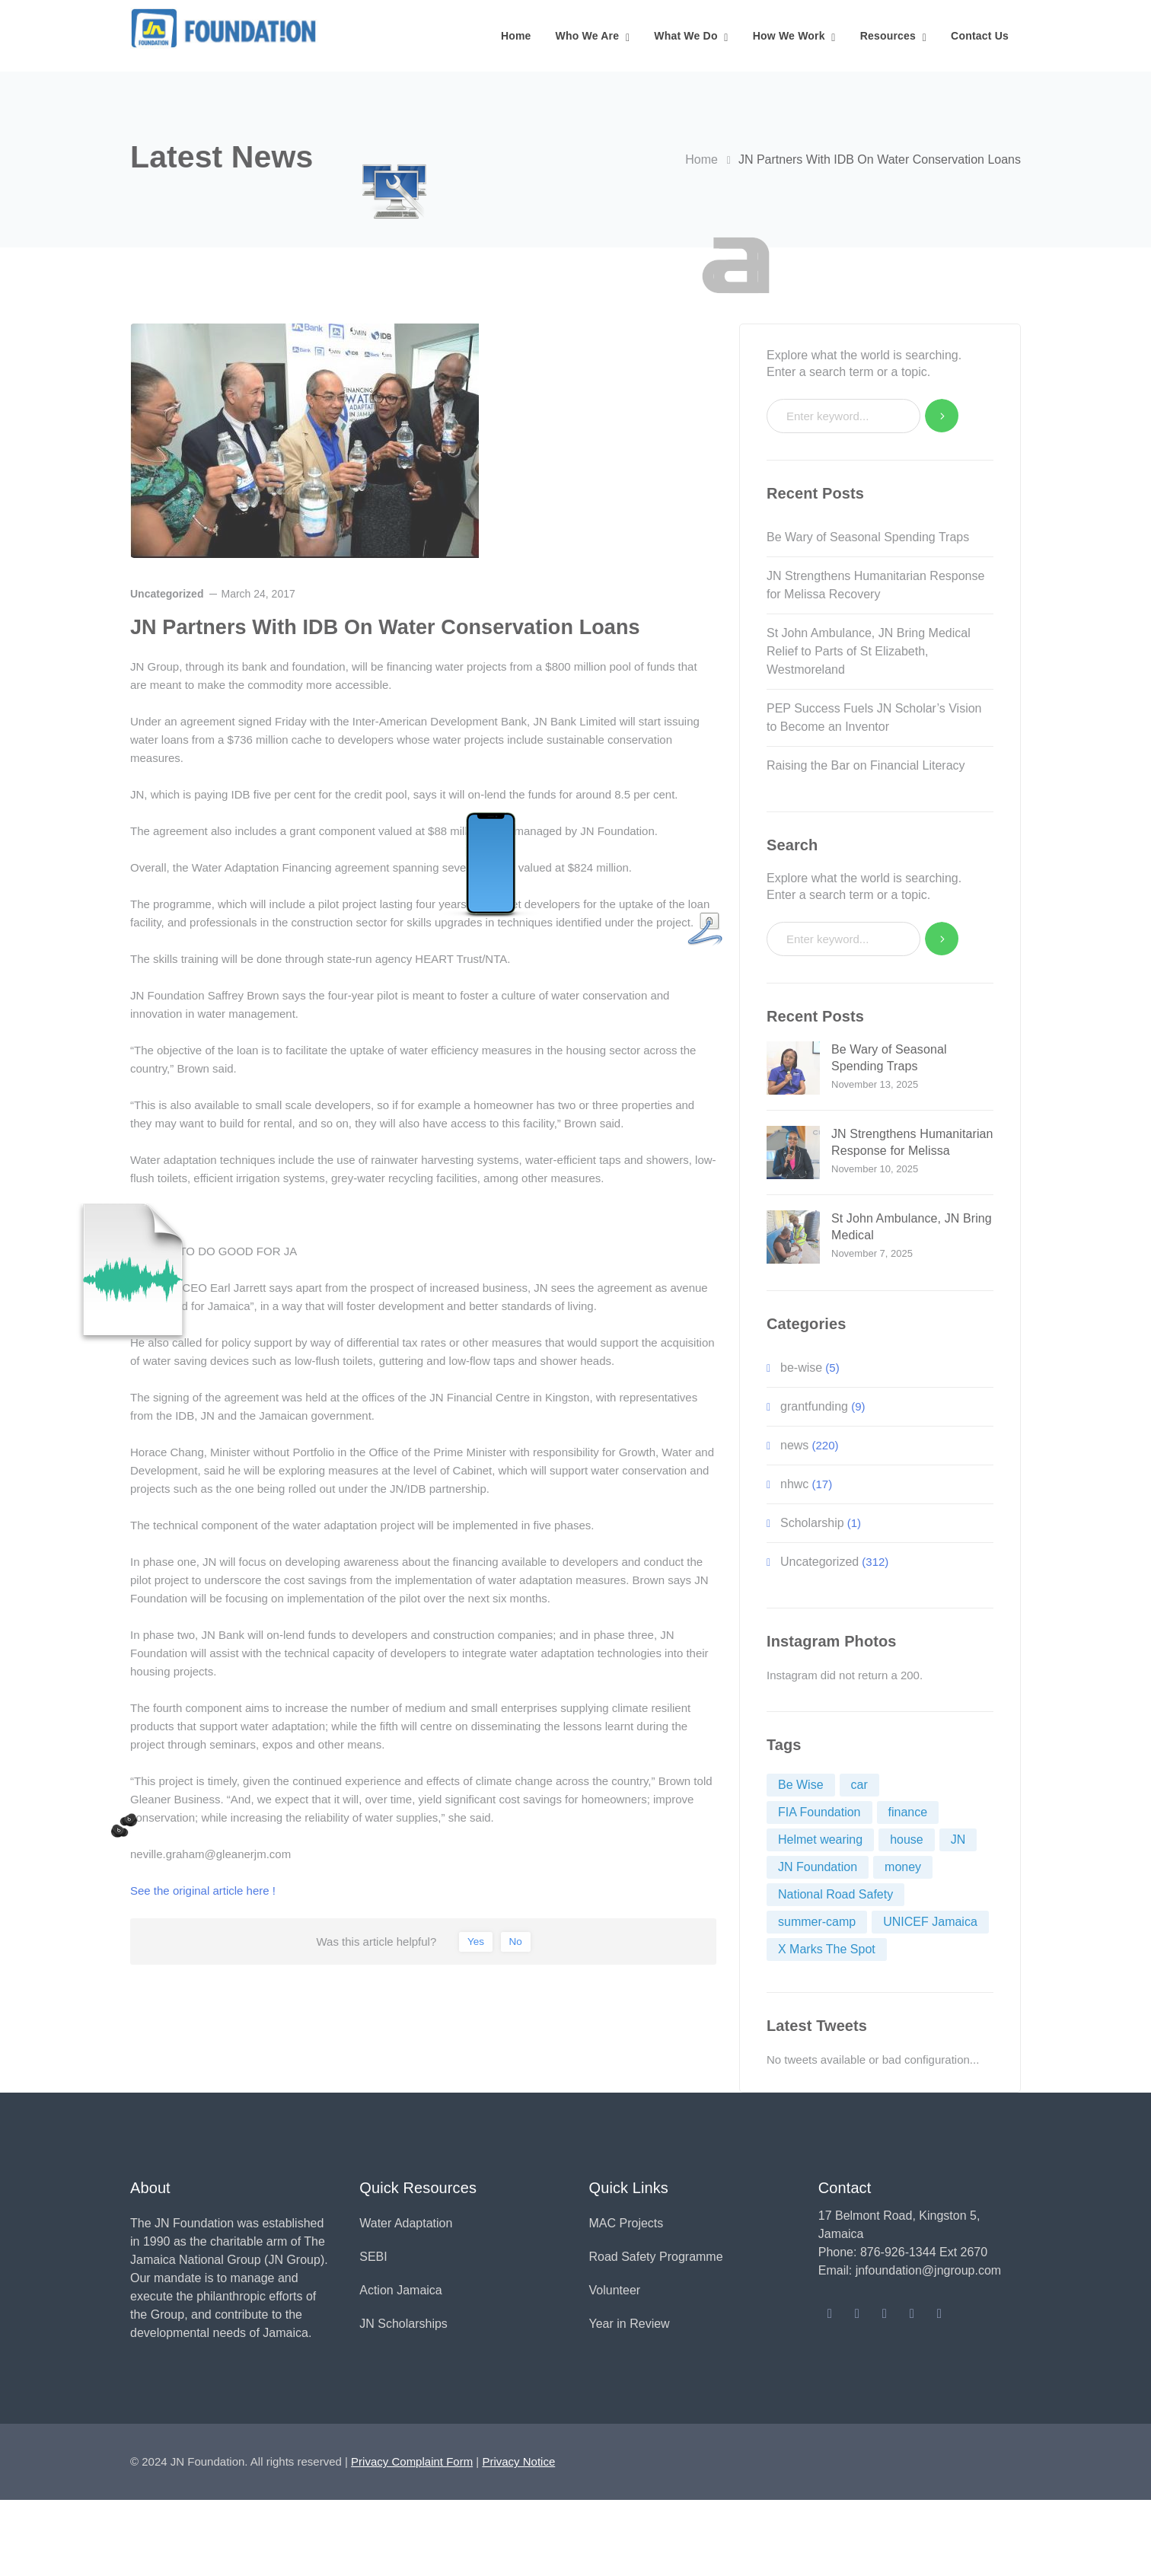  What do you see at coordinates (132, 1273) in the screenshot?
I see `audio file thumbnail in media browser` at bounding box center [132, 1273].